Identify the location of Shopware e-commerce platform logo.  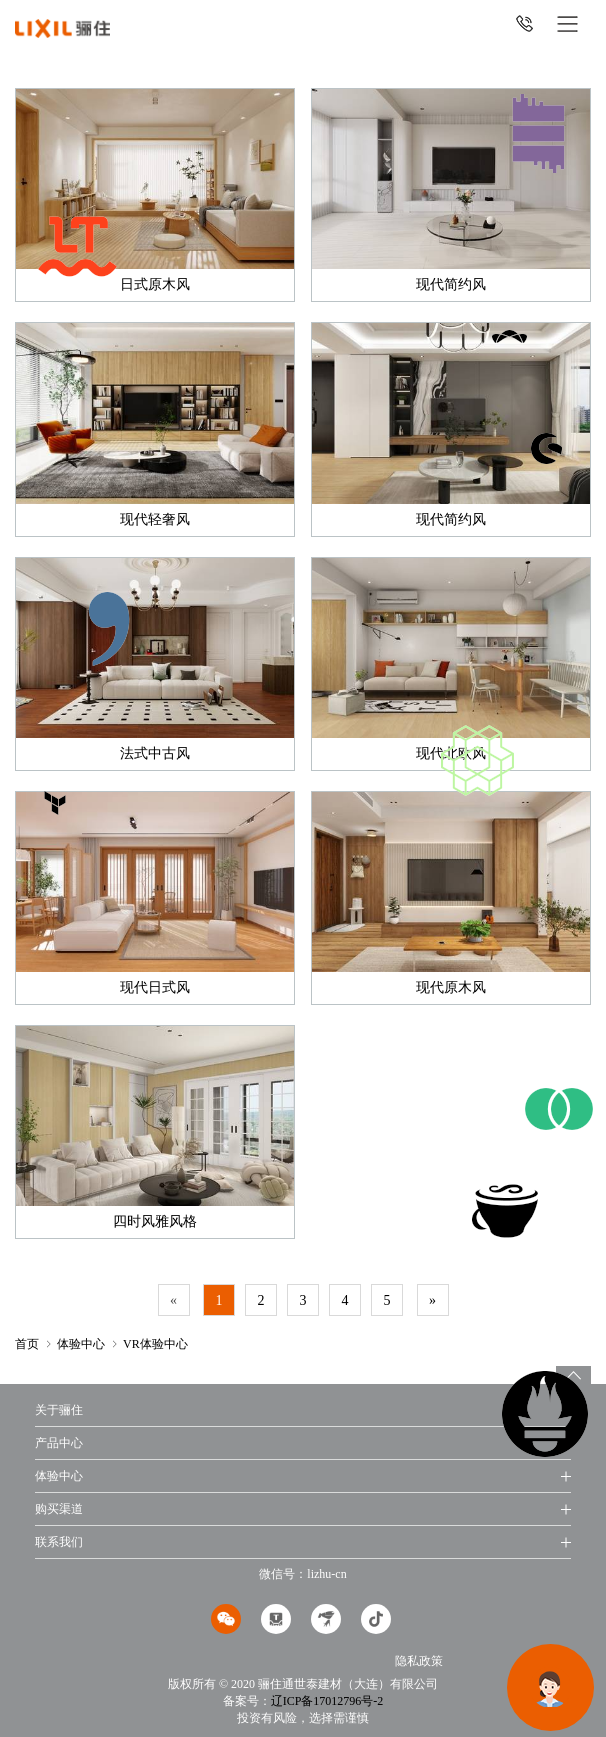
(546, 448).